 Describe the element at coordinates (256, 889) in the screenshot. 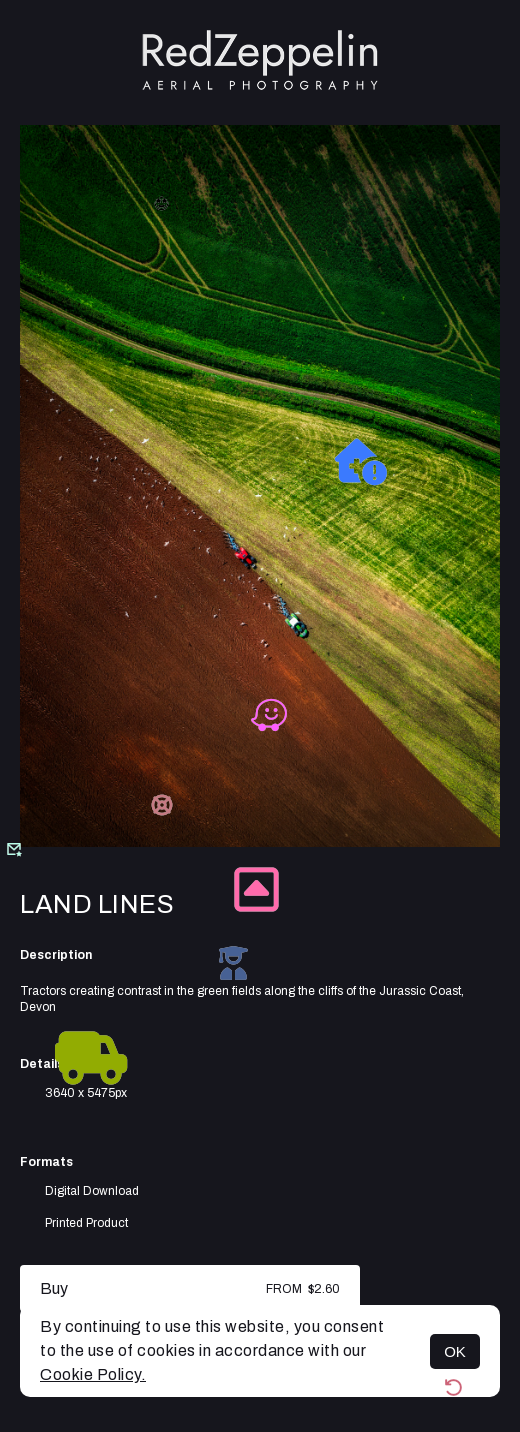

I see `expand content upward` at that location.